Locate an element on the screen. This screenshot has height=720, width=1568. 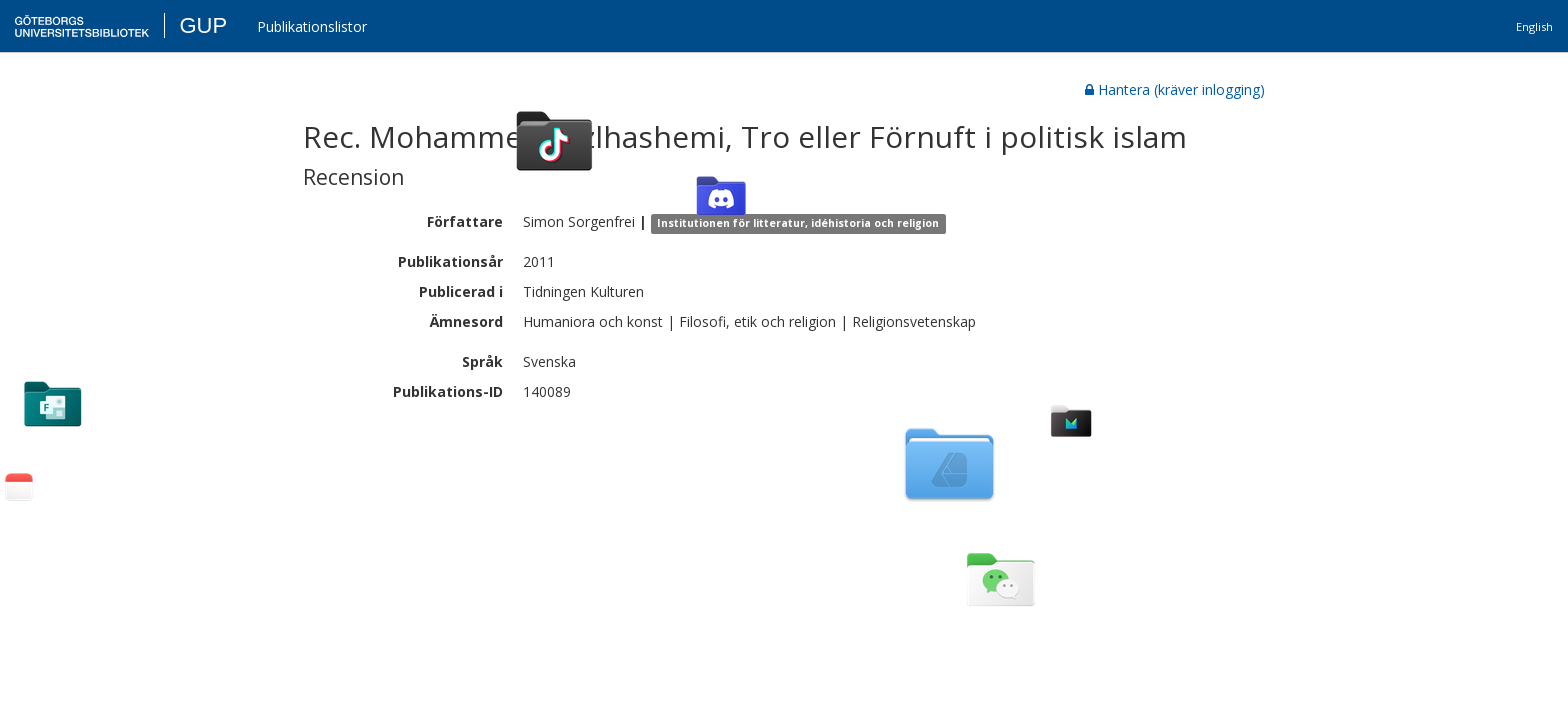
open wechat files folder is located at coordinates (1000, 581).